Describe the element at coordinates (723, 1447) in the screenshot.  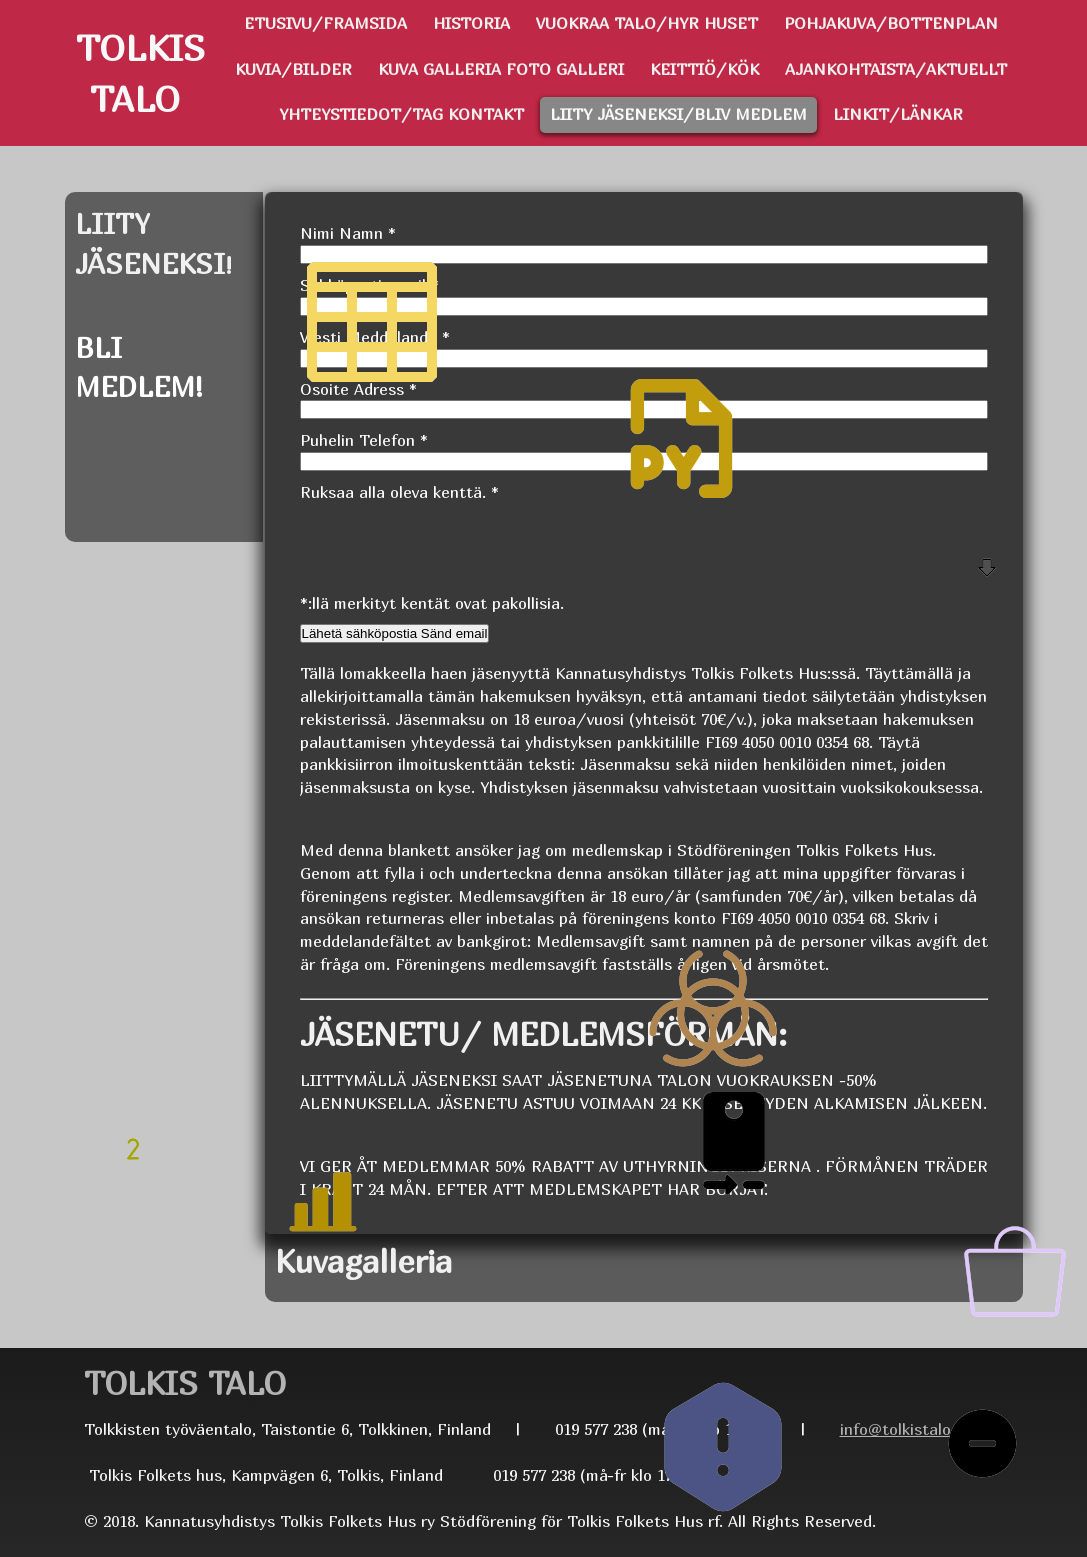
I see `indicates a warning or alert status` at that location.